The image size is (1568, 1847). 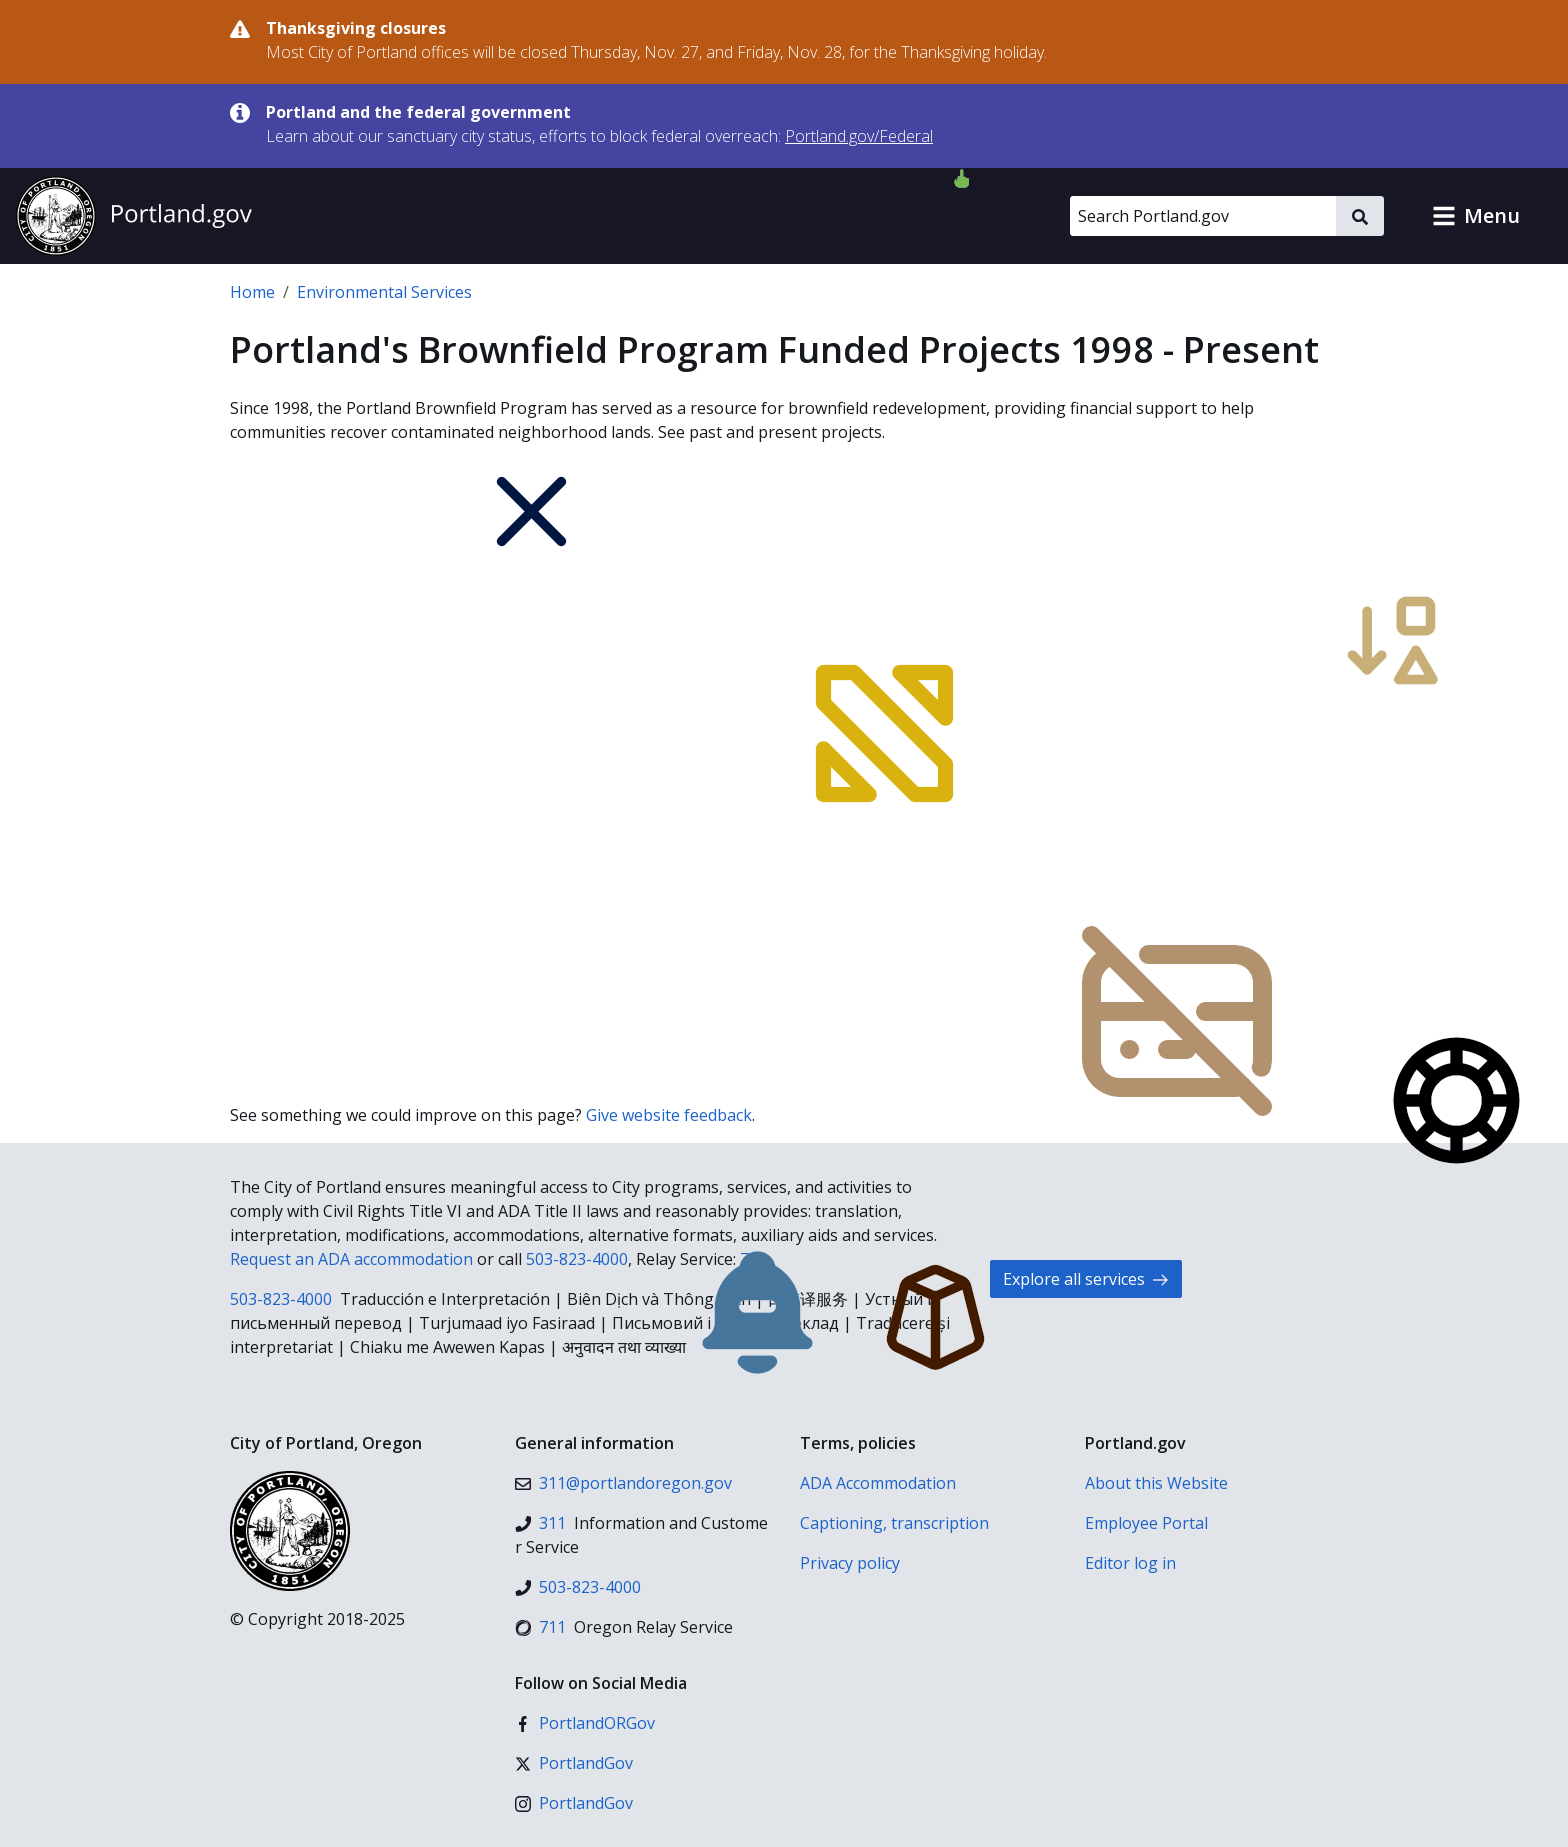 I want to click on open apple news app, so click(x=884, y=733).